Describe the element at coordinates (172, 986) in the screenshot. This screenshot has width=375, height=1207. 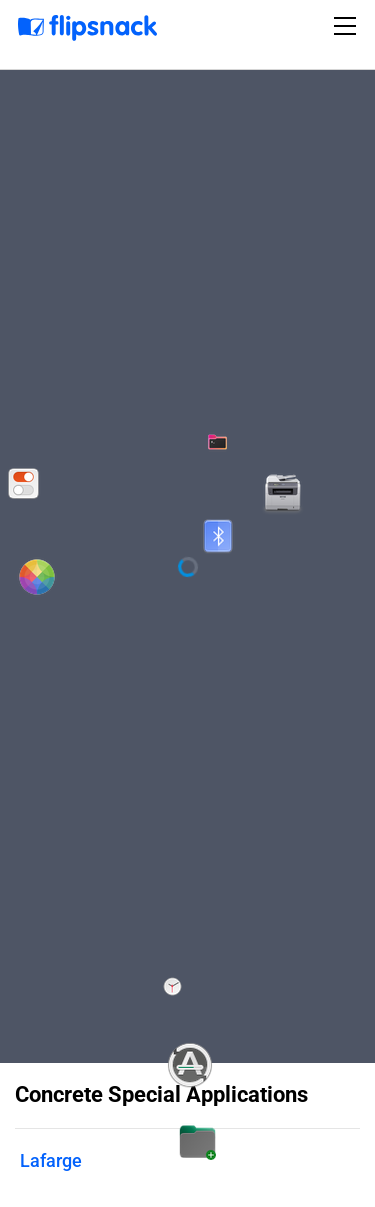
I see `access recently opened files or folders` at that location.